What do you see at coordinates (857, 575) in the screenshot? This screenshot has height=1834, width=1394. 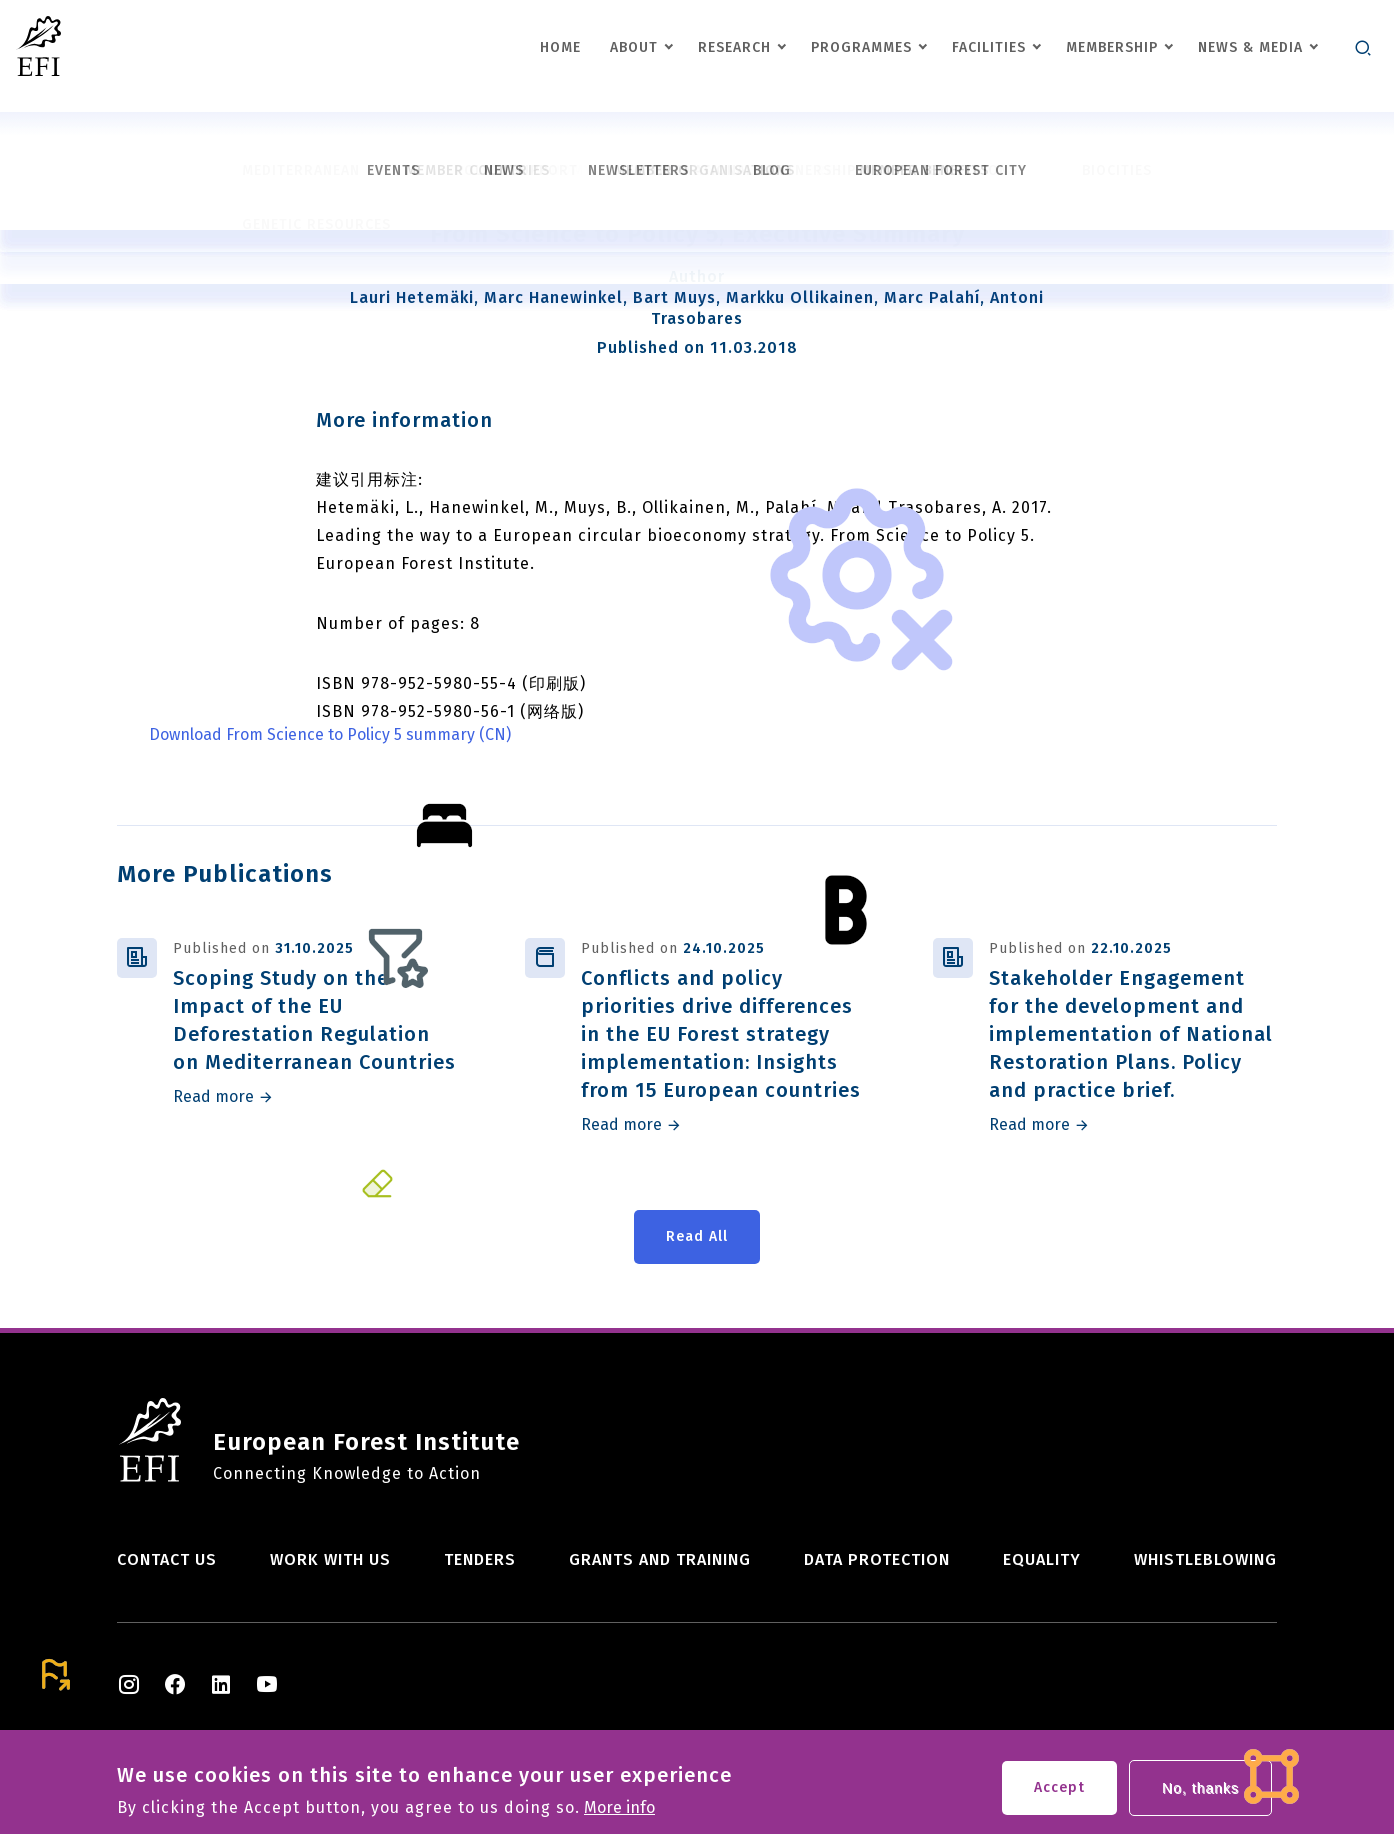 I see `remove or delete a settings configuration` at bounding box center [857, 575].